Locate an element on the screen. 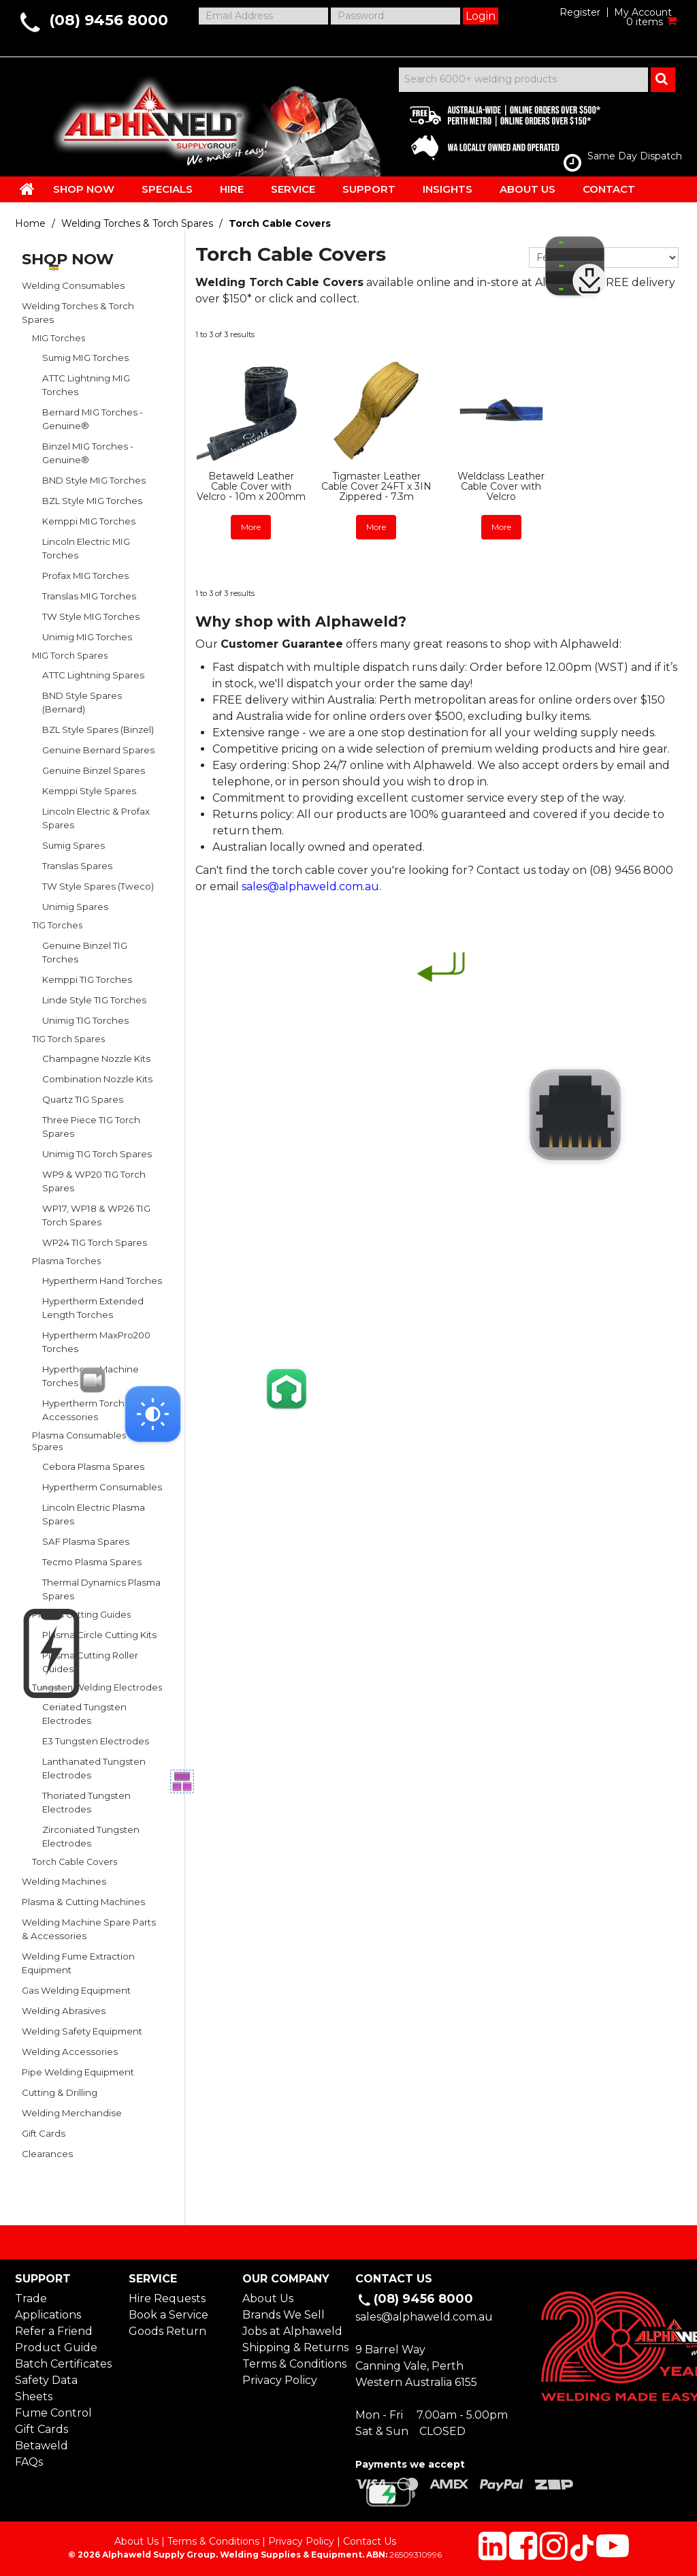 The image size is (697, 2576). configure DSL network connection settings is located at coordinates (575, 1116).